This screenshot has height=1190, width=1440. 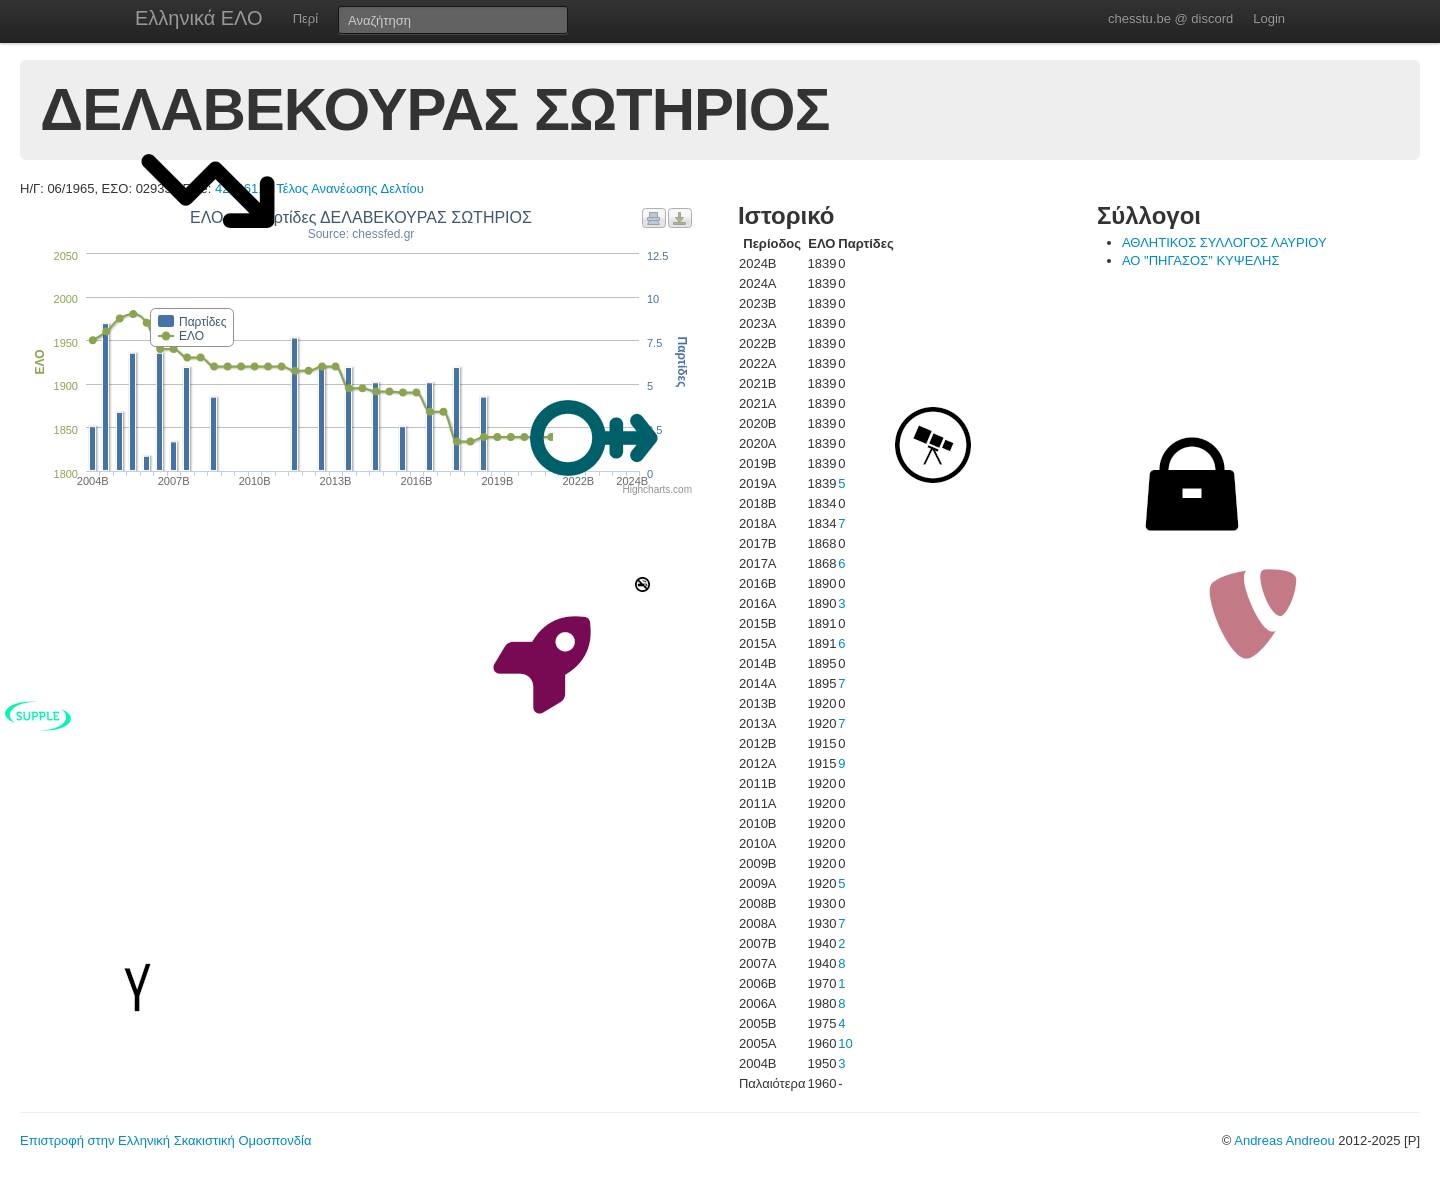 I want to click on typo3 content management system logo, so click(x=1253, y=614).